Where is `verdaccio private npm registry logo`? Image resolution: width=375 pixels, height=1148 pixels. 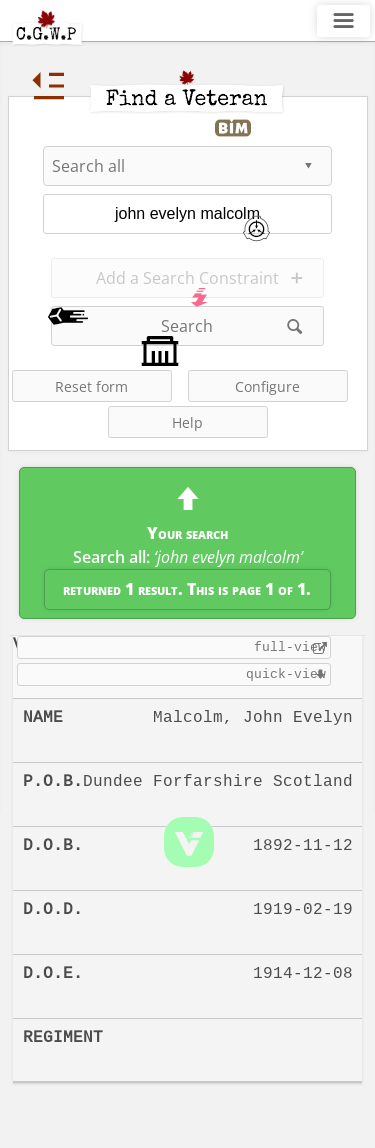
verdaccio private npm registry logo is located at coordinates (189, 842).